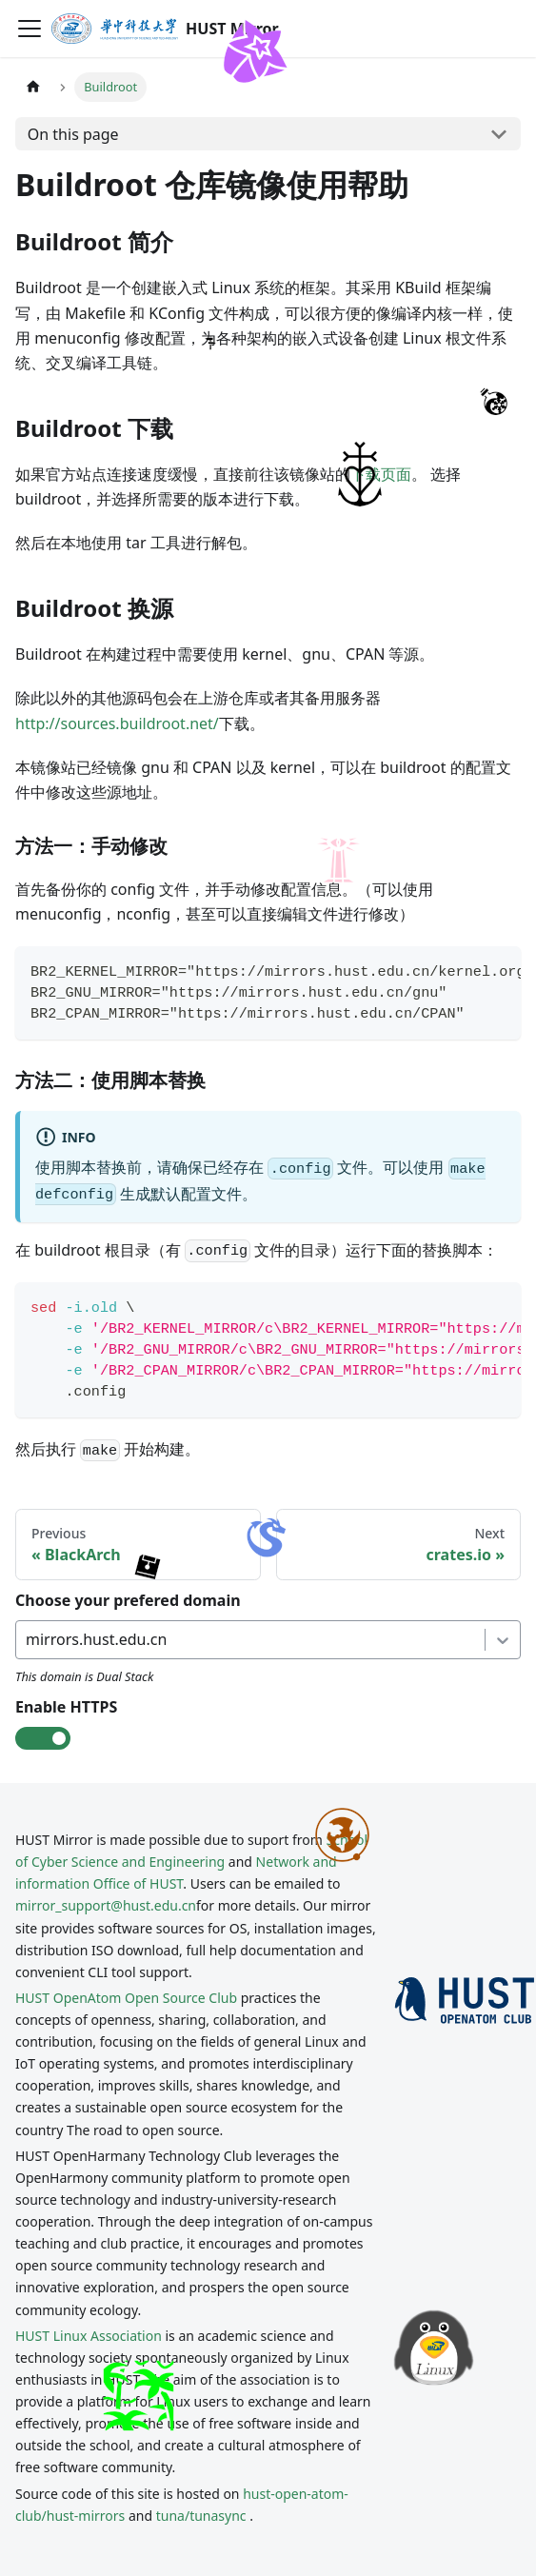 The width and height of the screenshot is (536, 2576). I want to click on select sea dragon character or creature, so click(267, 1537).